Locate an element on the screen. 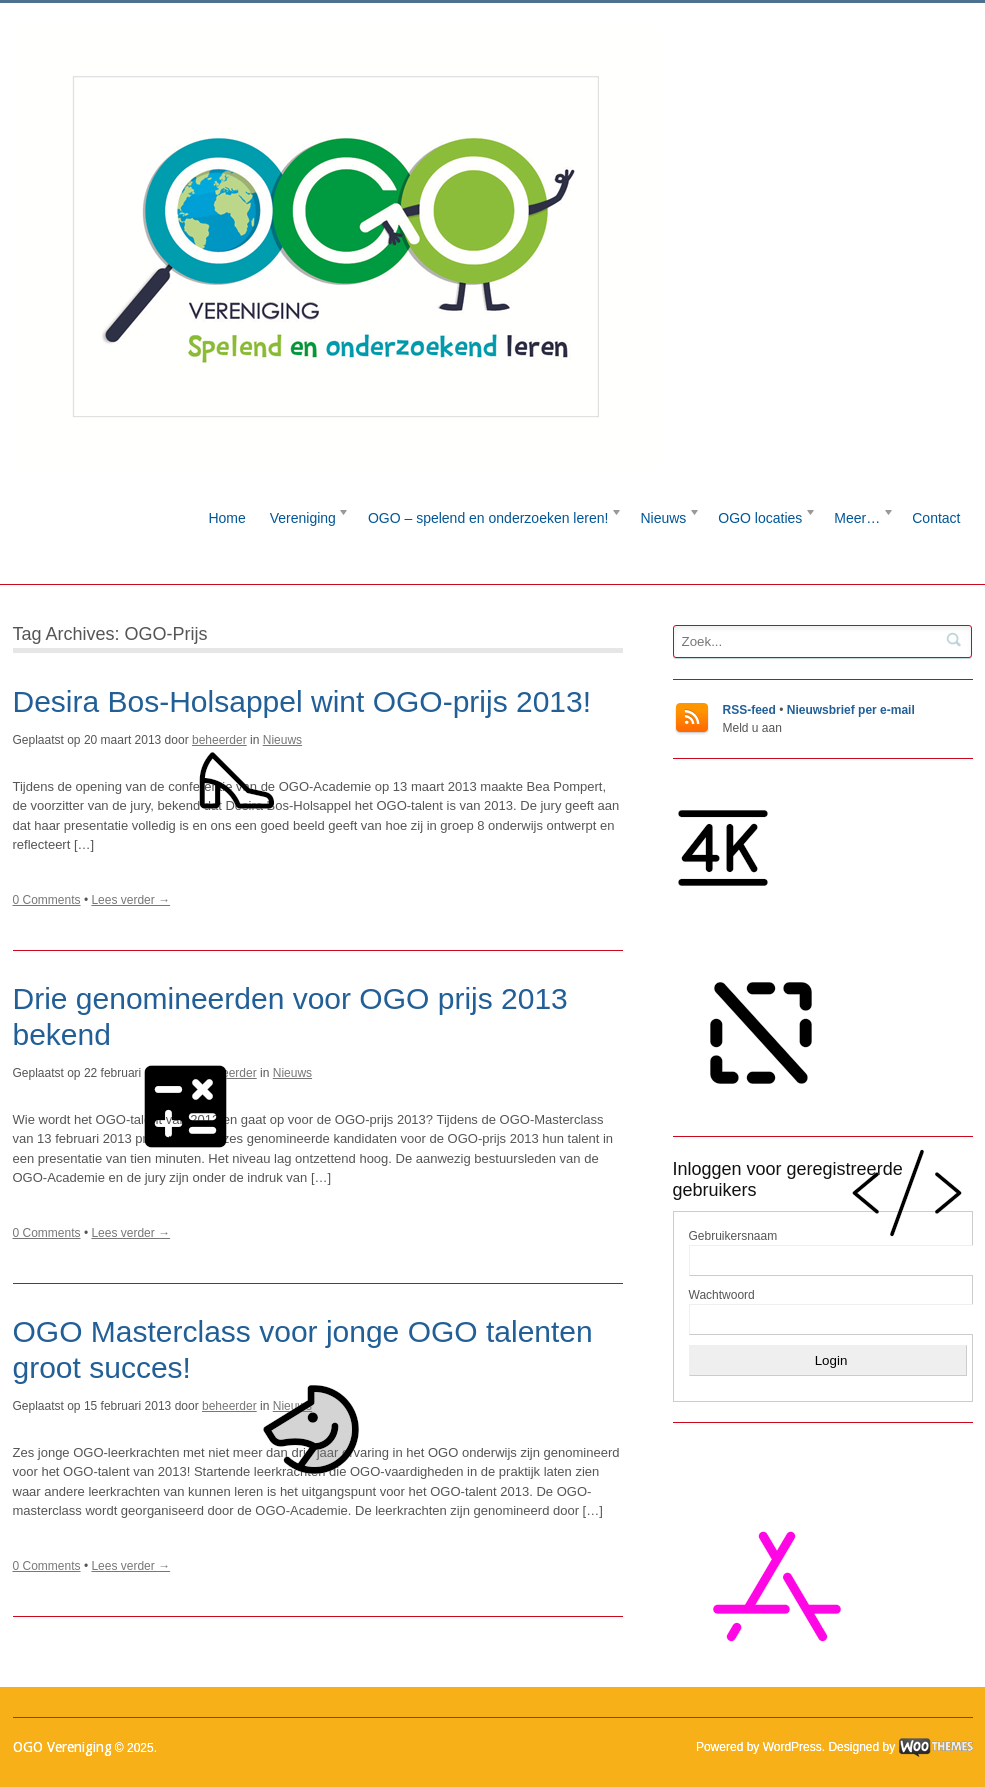  view or edit source code is located at coordinates (907, 1193).